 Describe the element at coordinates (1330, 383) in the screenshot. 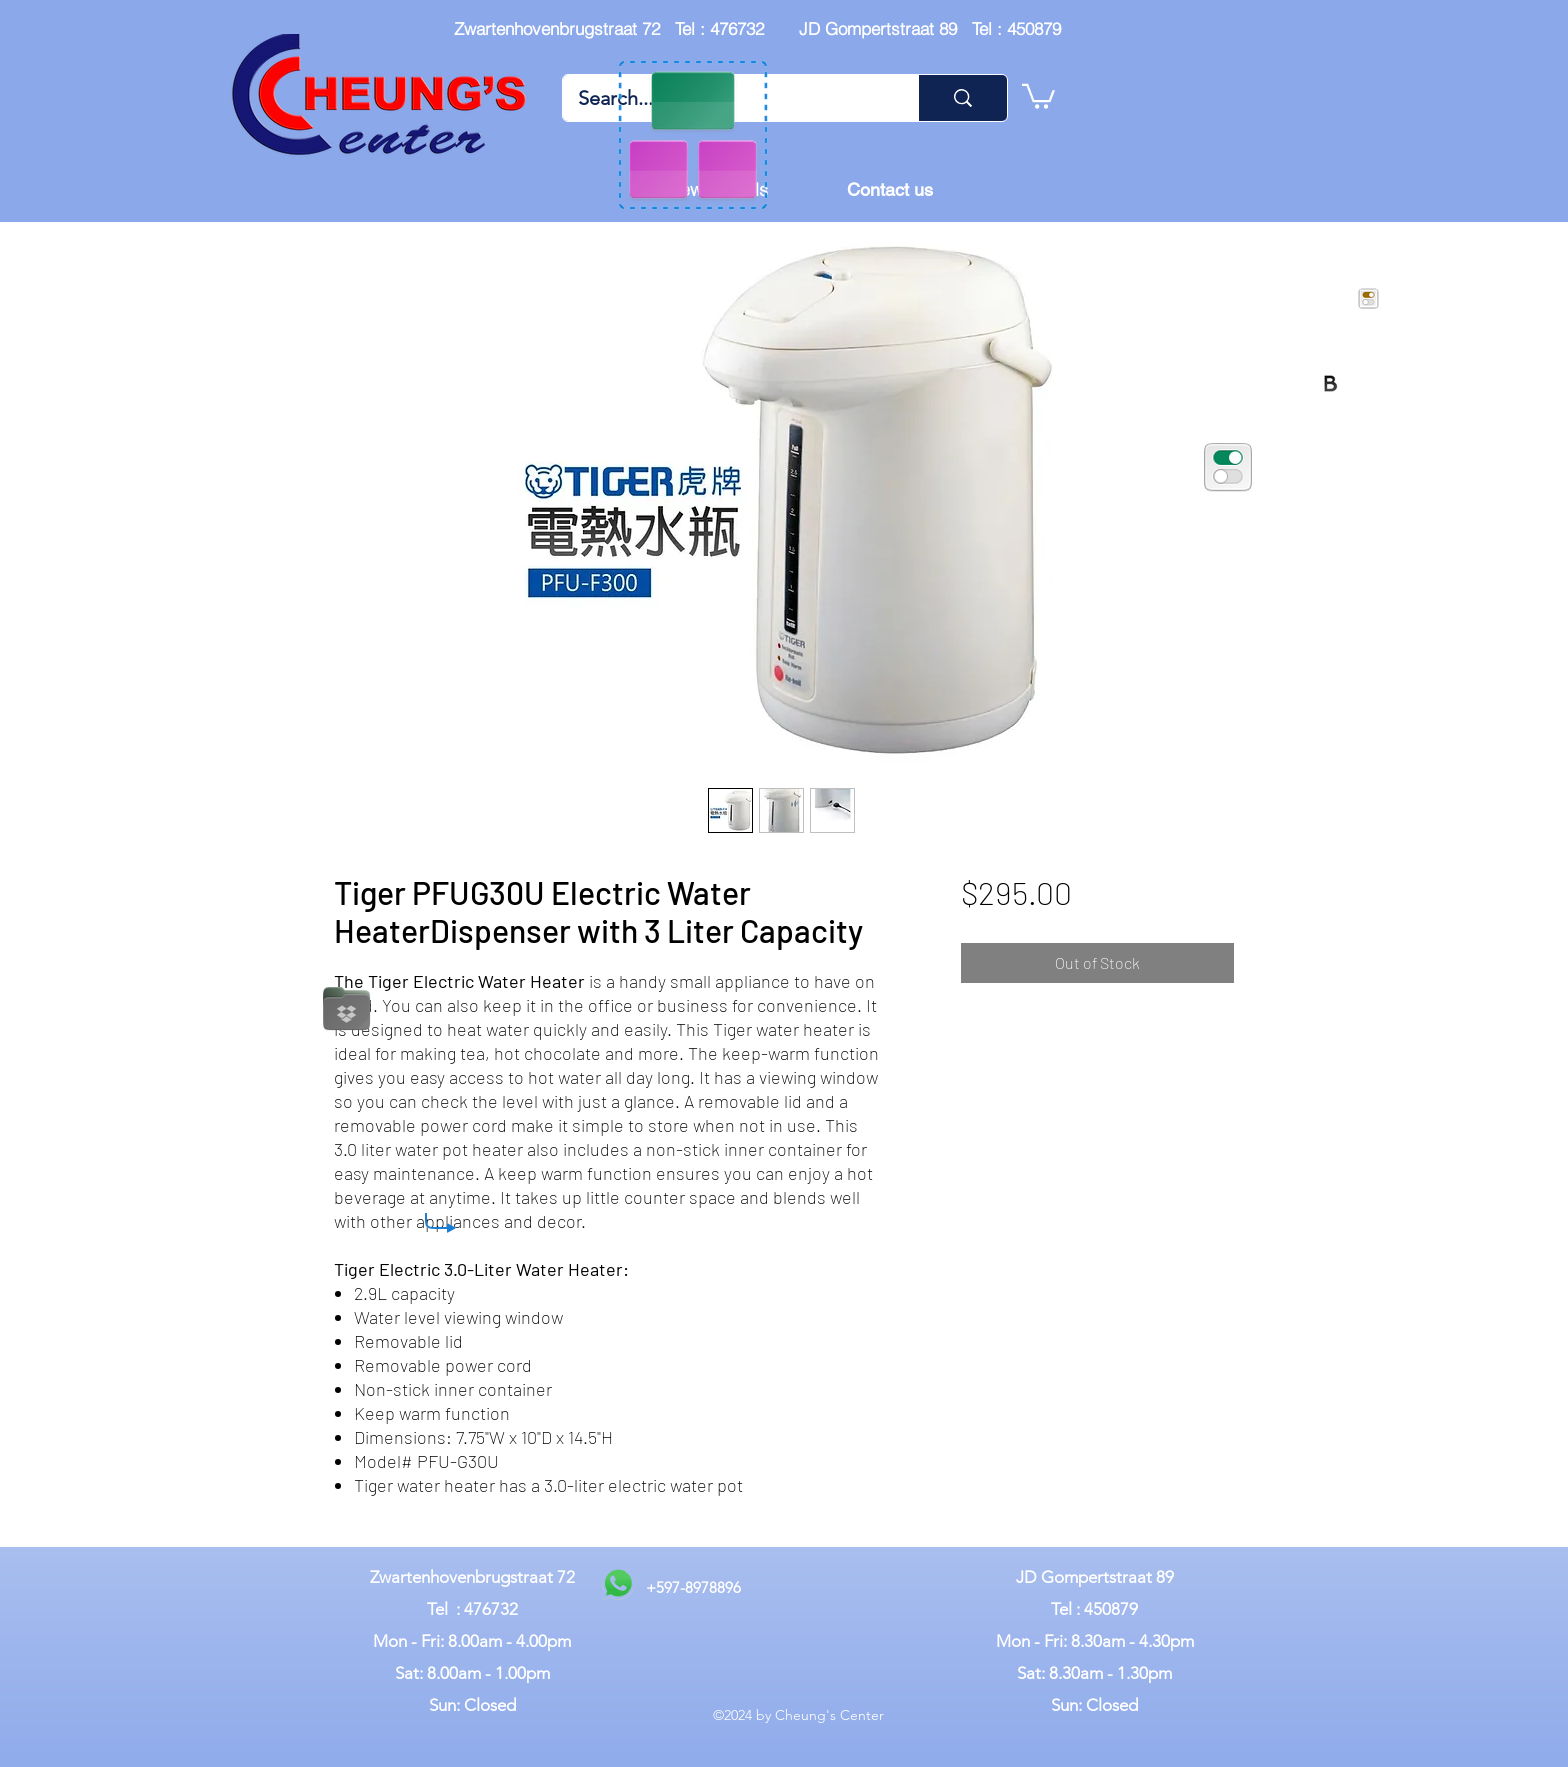

I see `apply bold formatting to selected text` at that location.